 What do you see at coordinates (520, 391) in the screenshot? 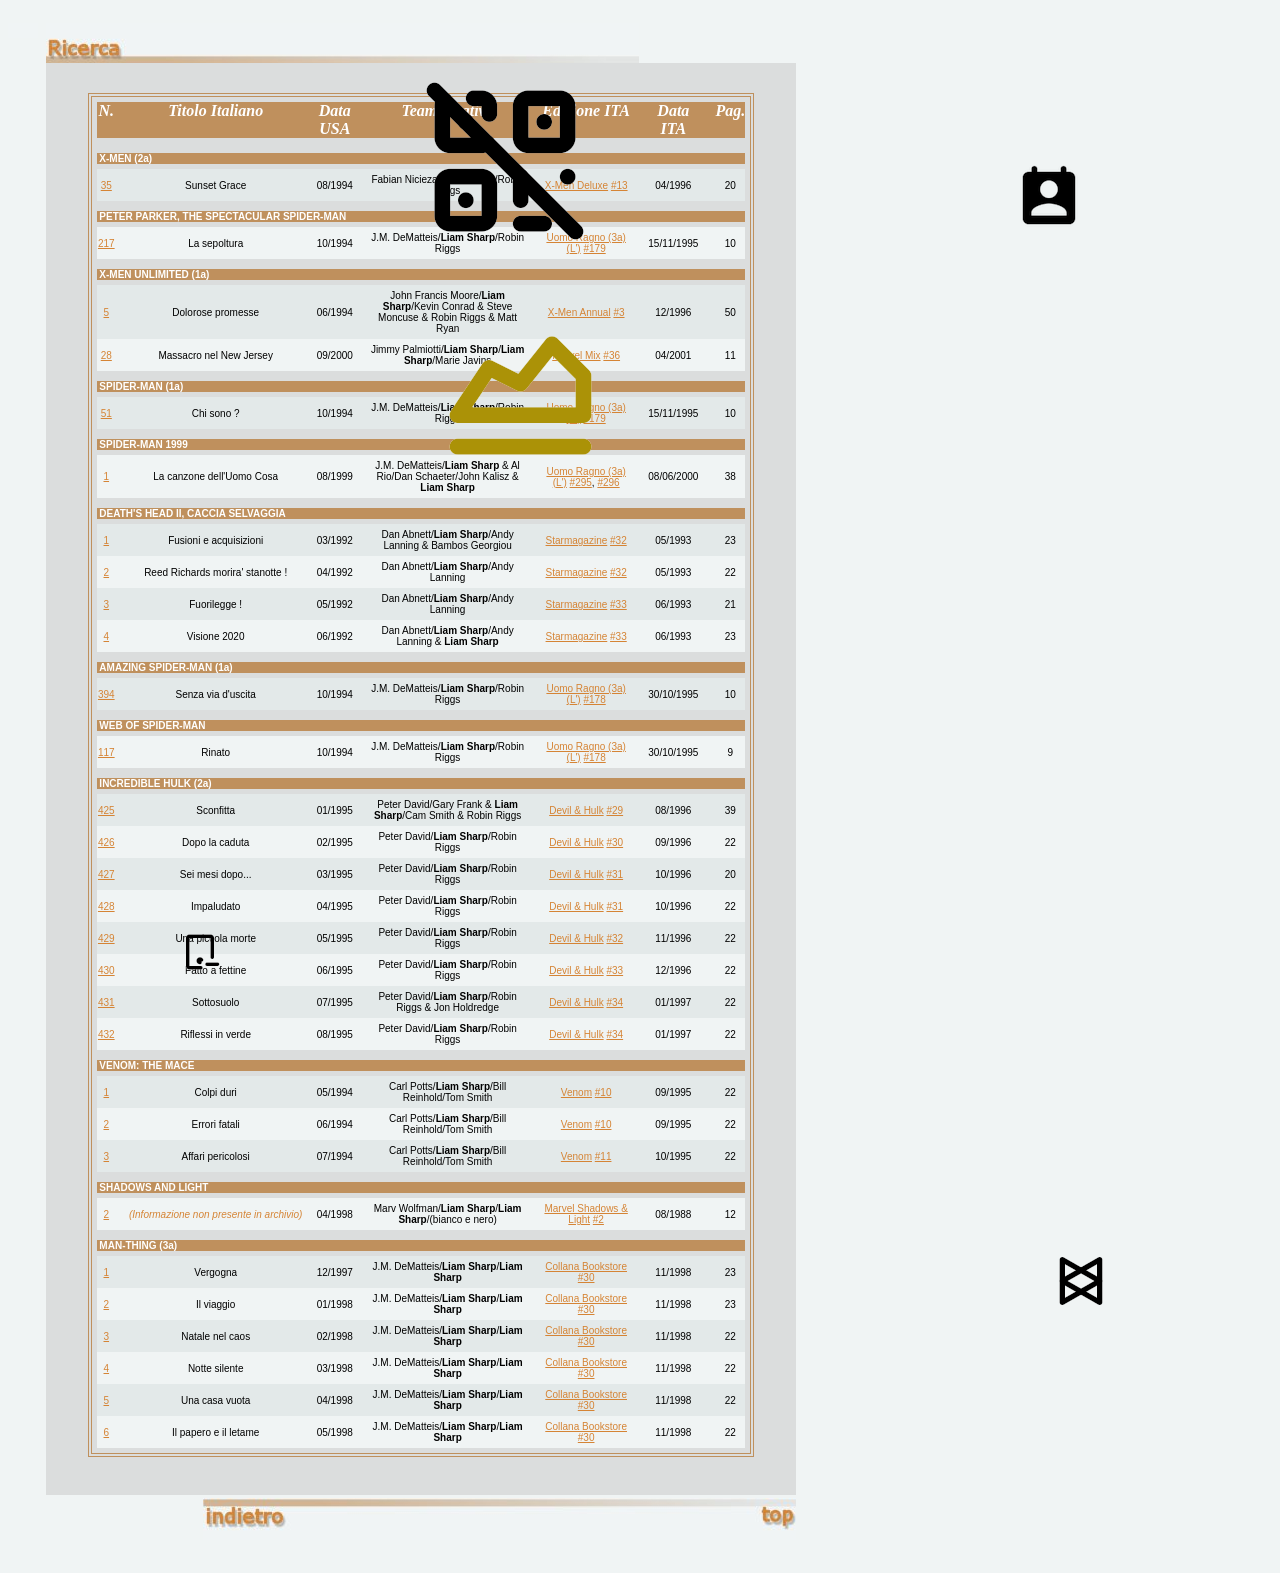
I see `view area chart or graph data` at bounding box center [520, 391].